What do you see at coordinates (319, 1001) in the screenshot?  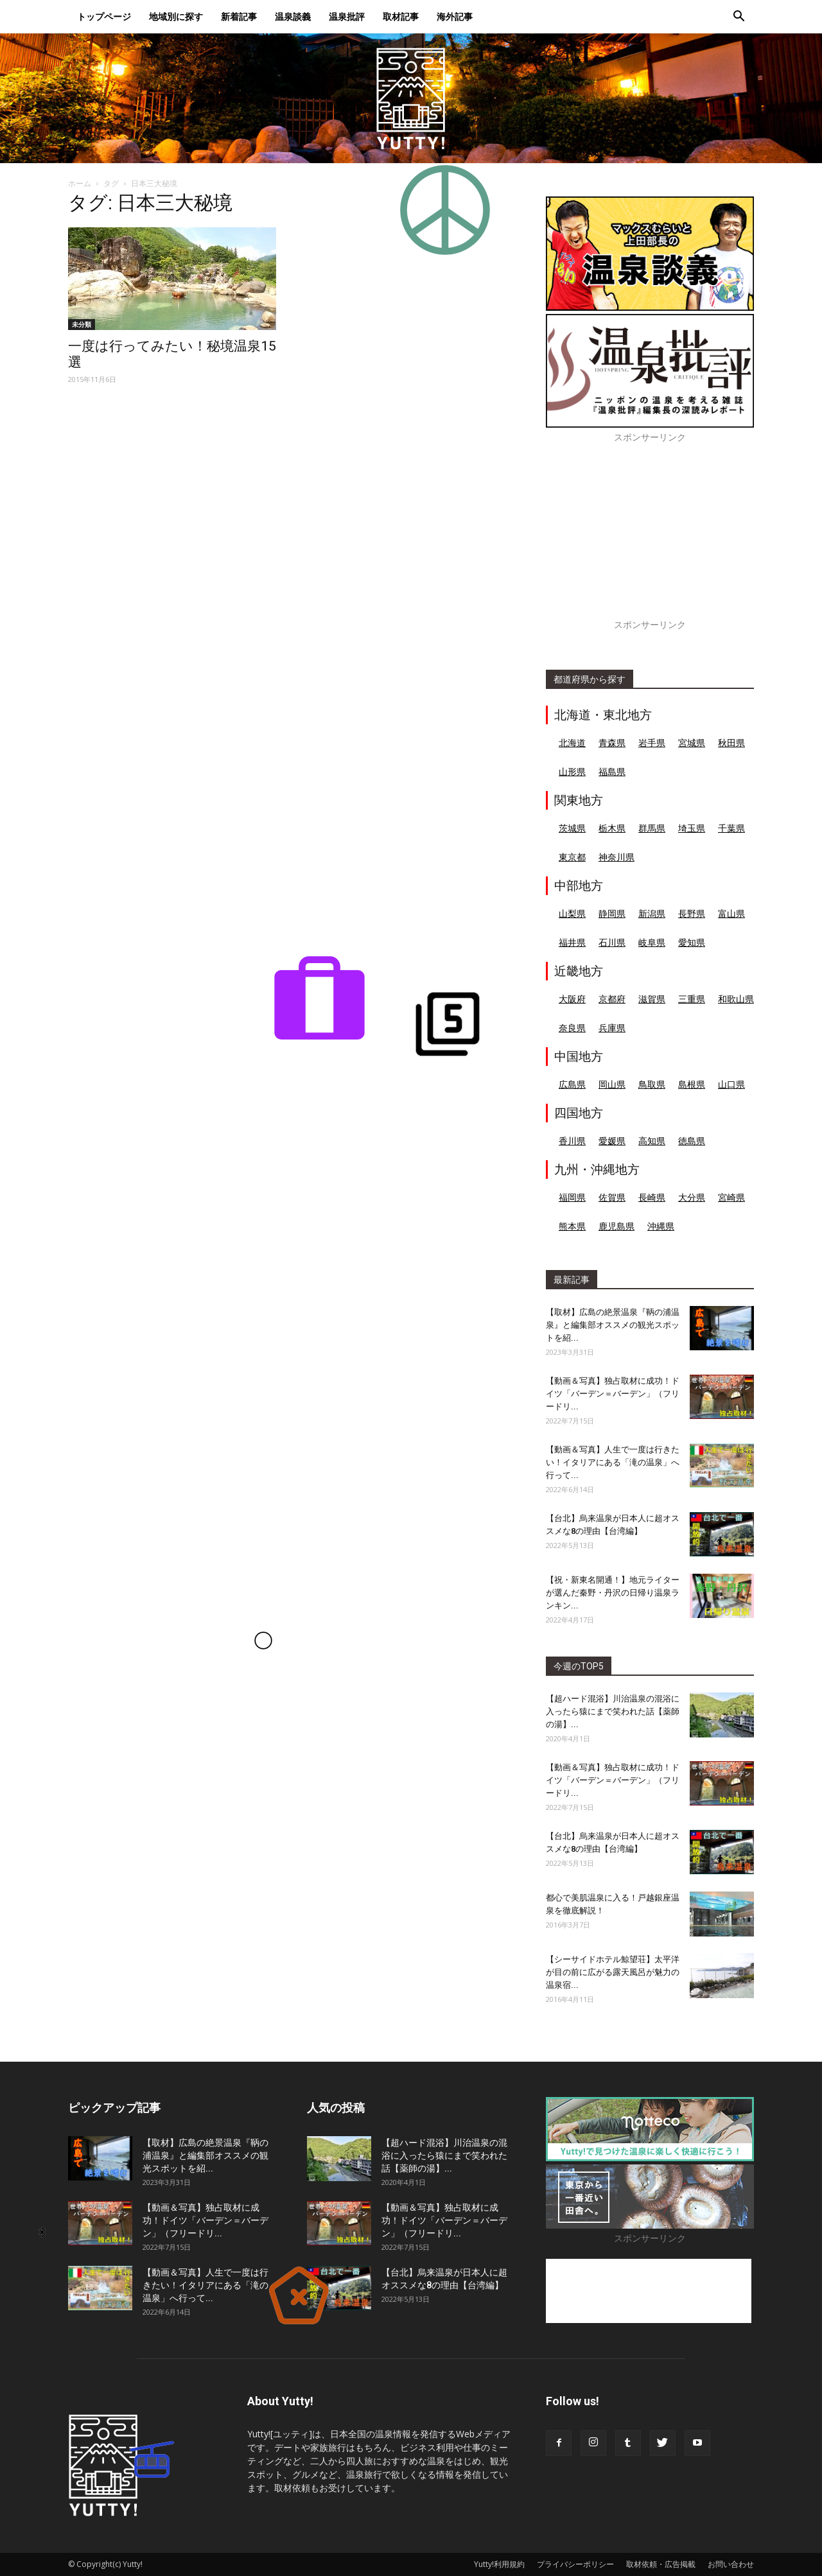 I see `access travel or trip planning features` at bounding box center [319, 1001].